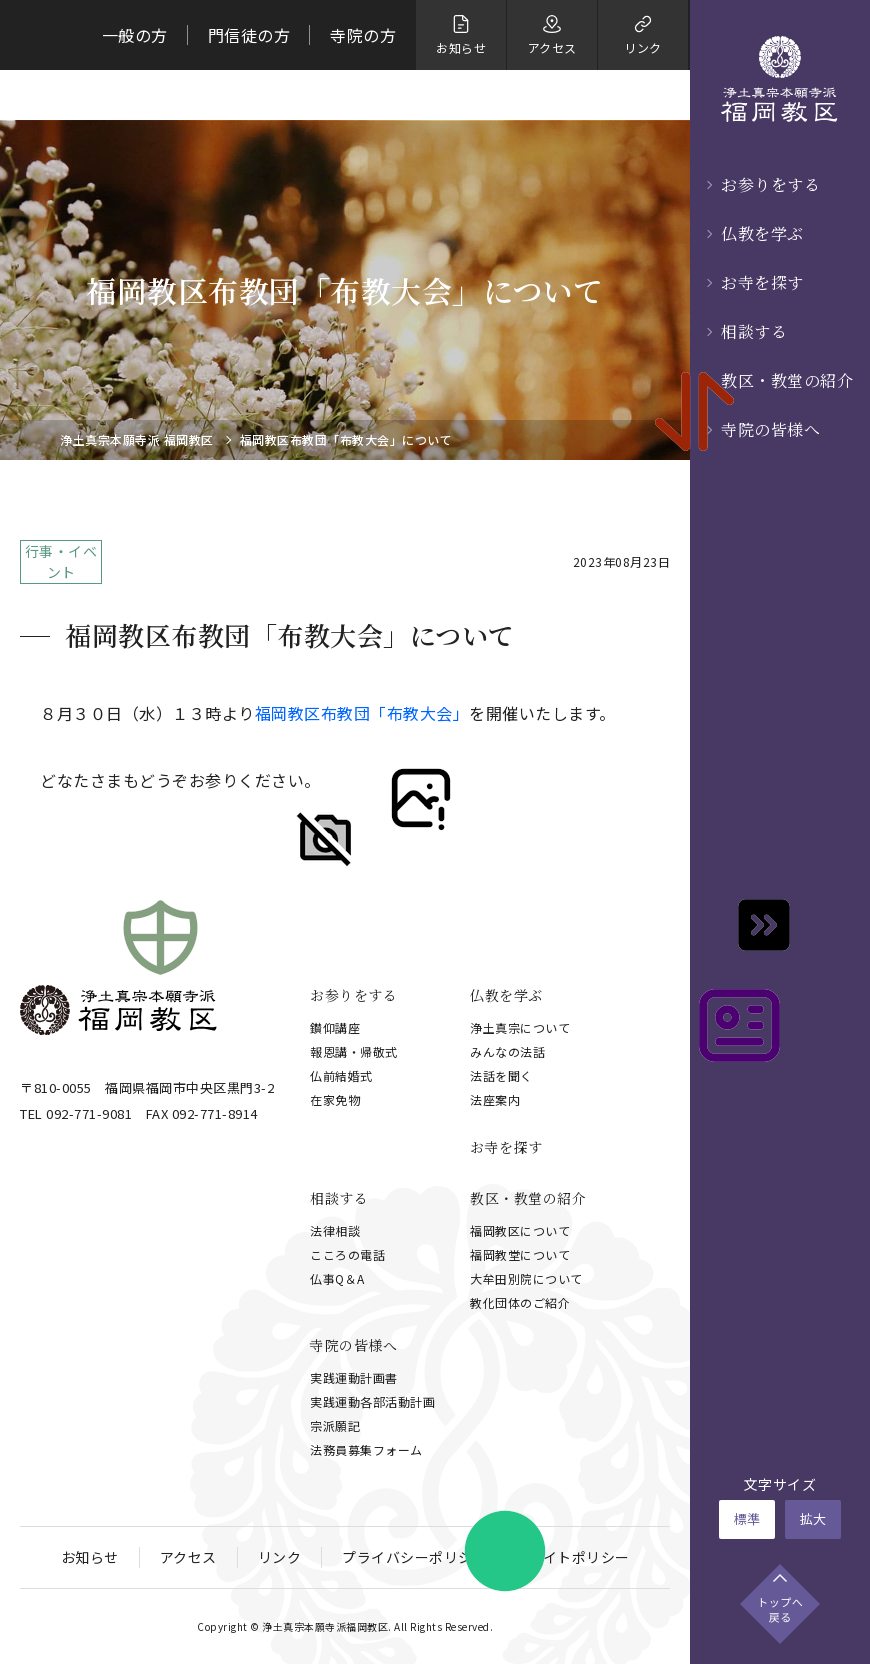  Describe the element at coordinates (764, 925) in the screenshot. I see `skip forward or advance to next item` at that location.